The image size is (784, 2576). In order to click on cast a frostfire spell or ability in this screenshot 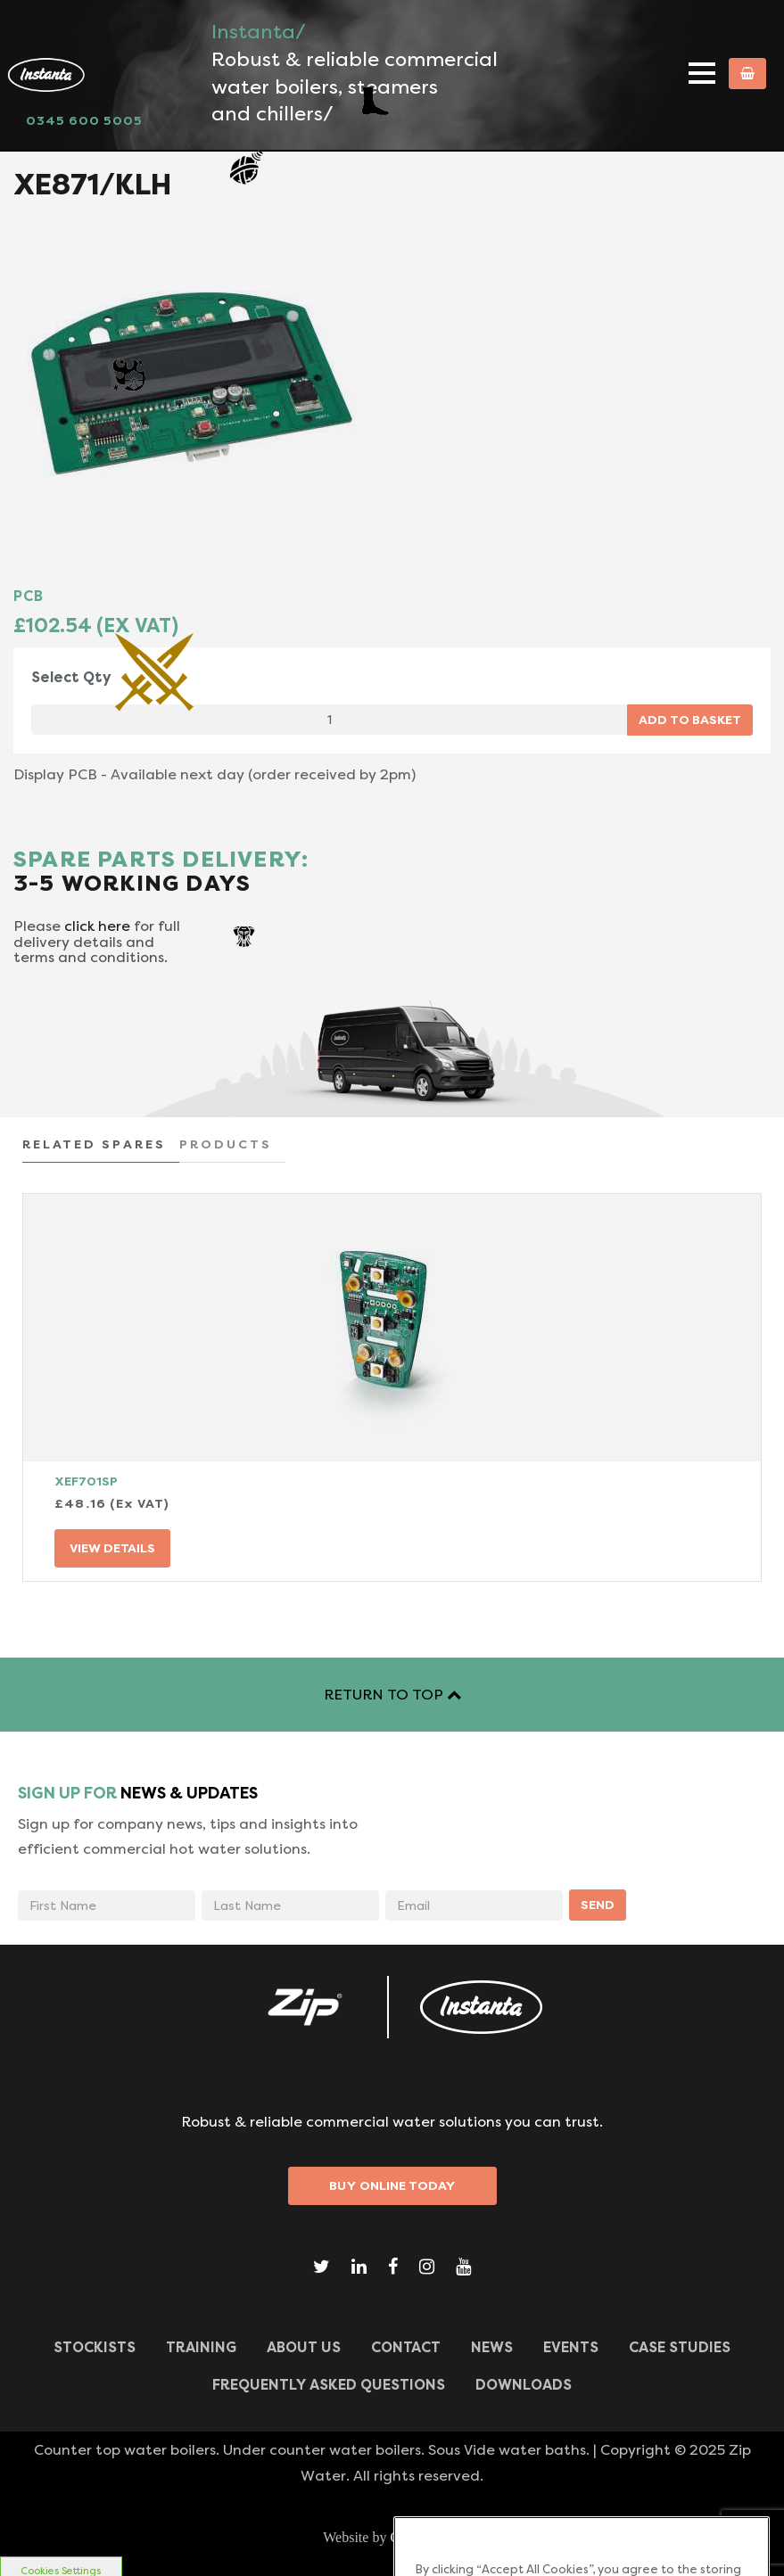, I will do `click(128, 374)`.